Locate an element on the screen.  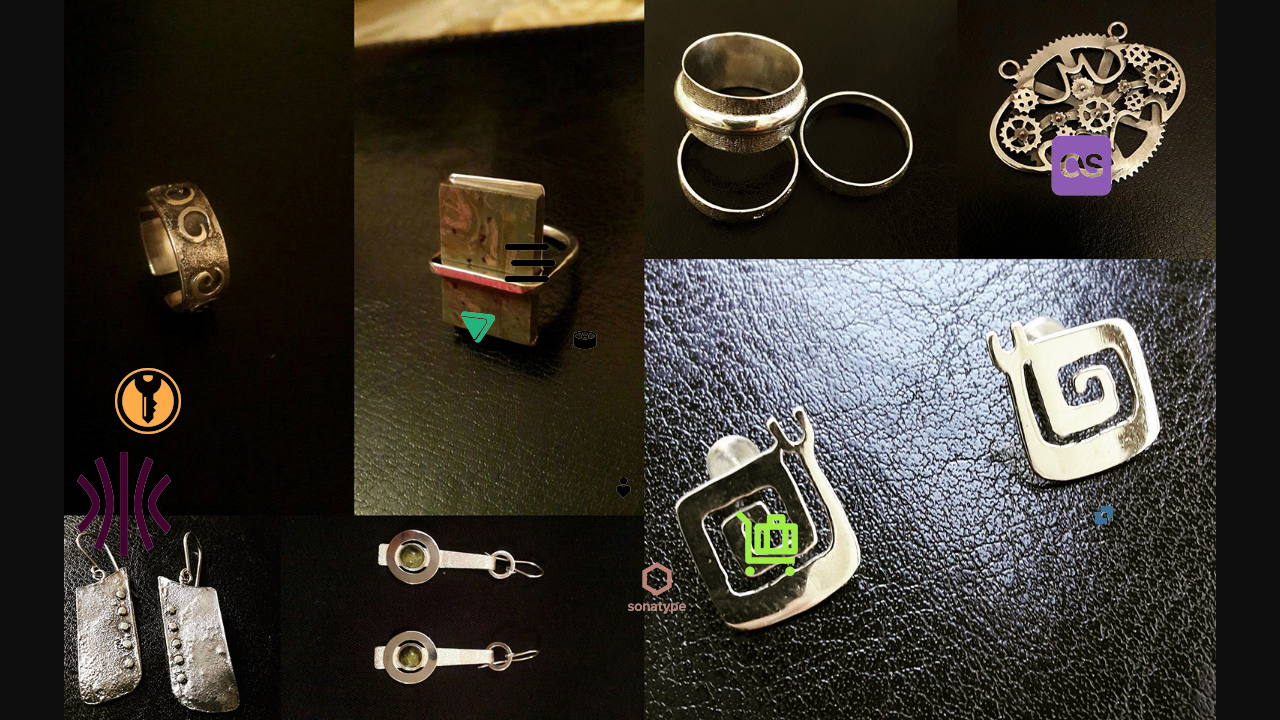
empathize with or show compassion for a user is located at coordinates (623, 487).